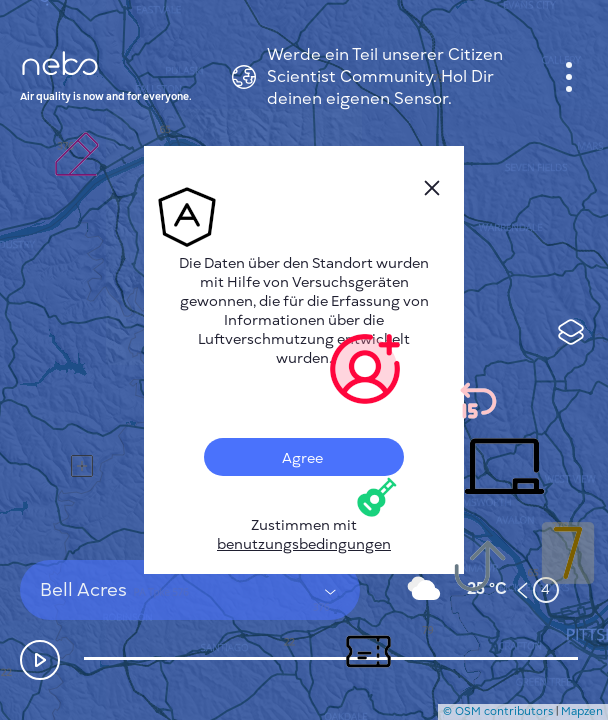  What do you see at coordinates (76, 155) in the screenshot?
I see `edit or modify content` at bounding box center [76, 155].